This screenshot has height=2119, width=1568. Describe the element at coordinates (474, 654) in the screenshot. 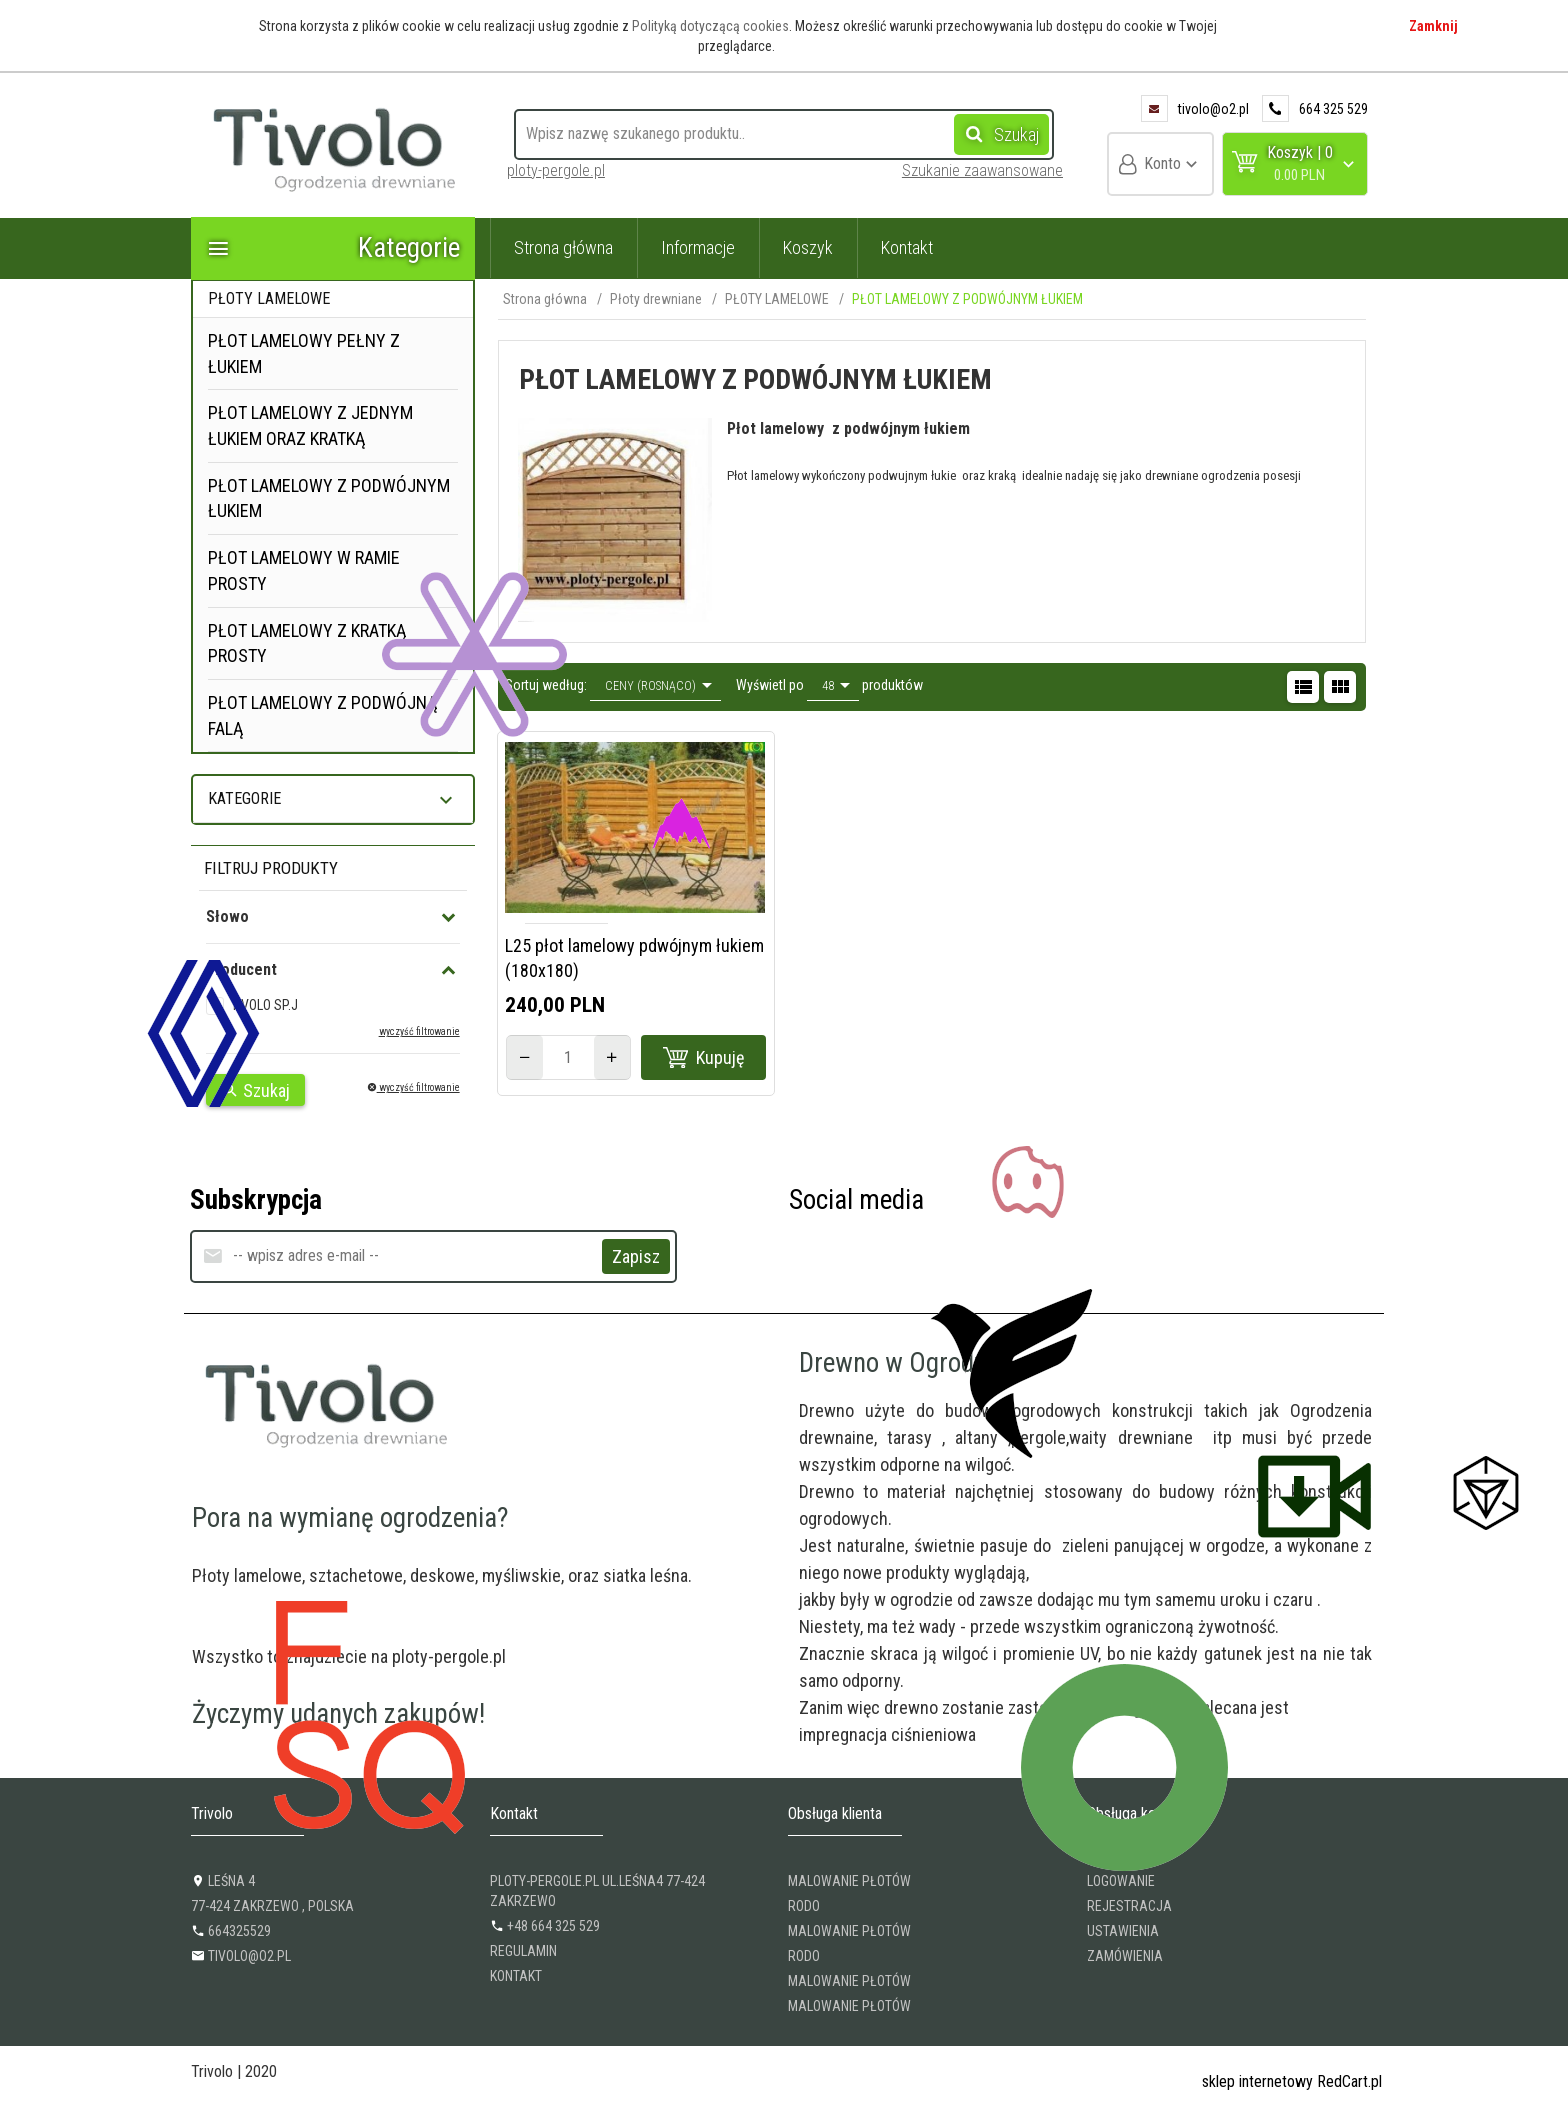

I see `open google authenticator app` at that location.